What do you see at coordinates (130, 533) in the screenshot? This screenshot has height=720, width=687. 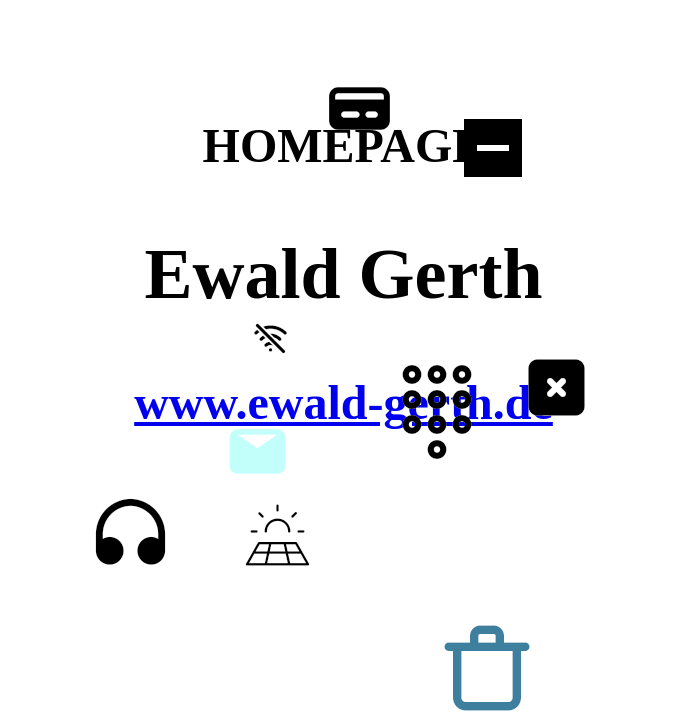 I see `listen to audio or music` at bounding box center [130, 533].